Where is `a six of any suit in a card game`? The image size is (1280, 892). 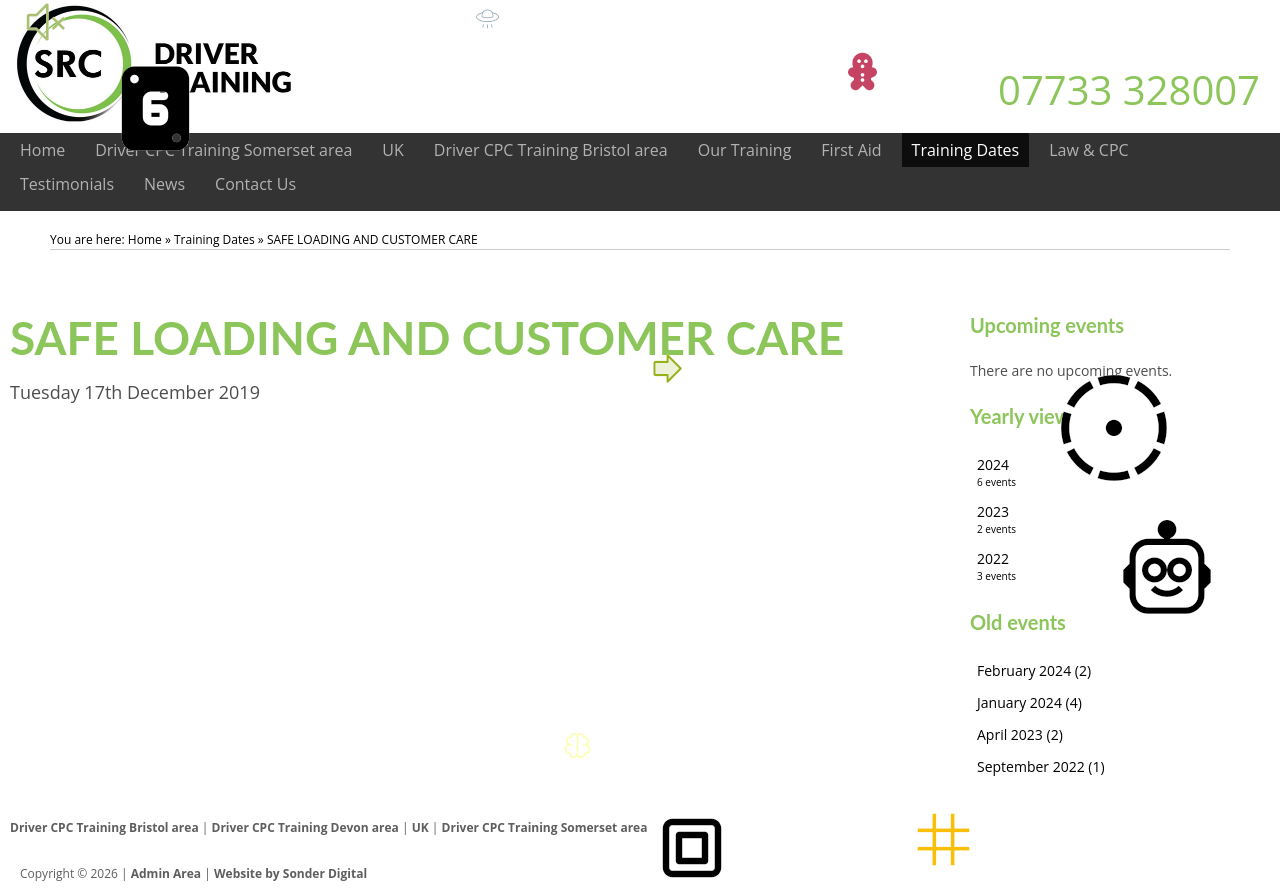
a six of any suit in a card game is located at coordinates (155, 108).